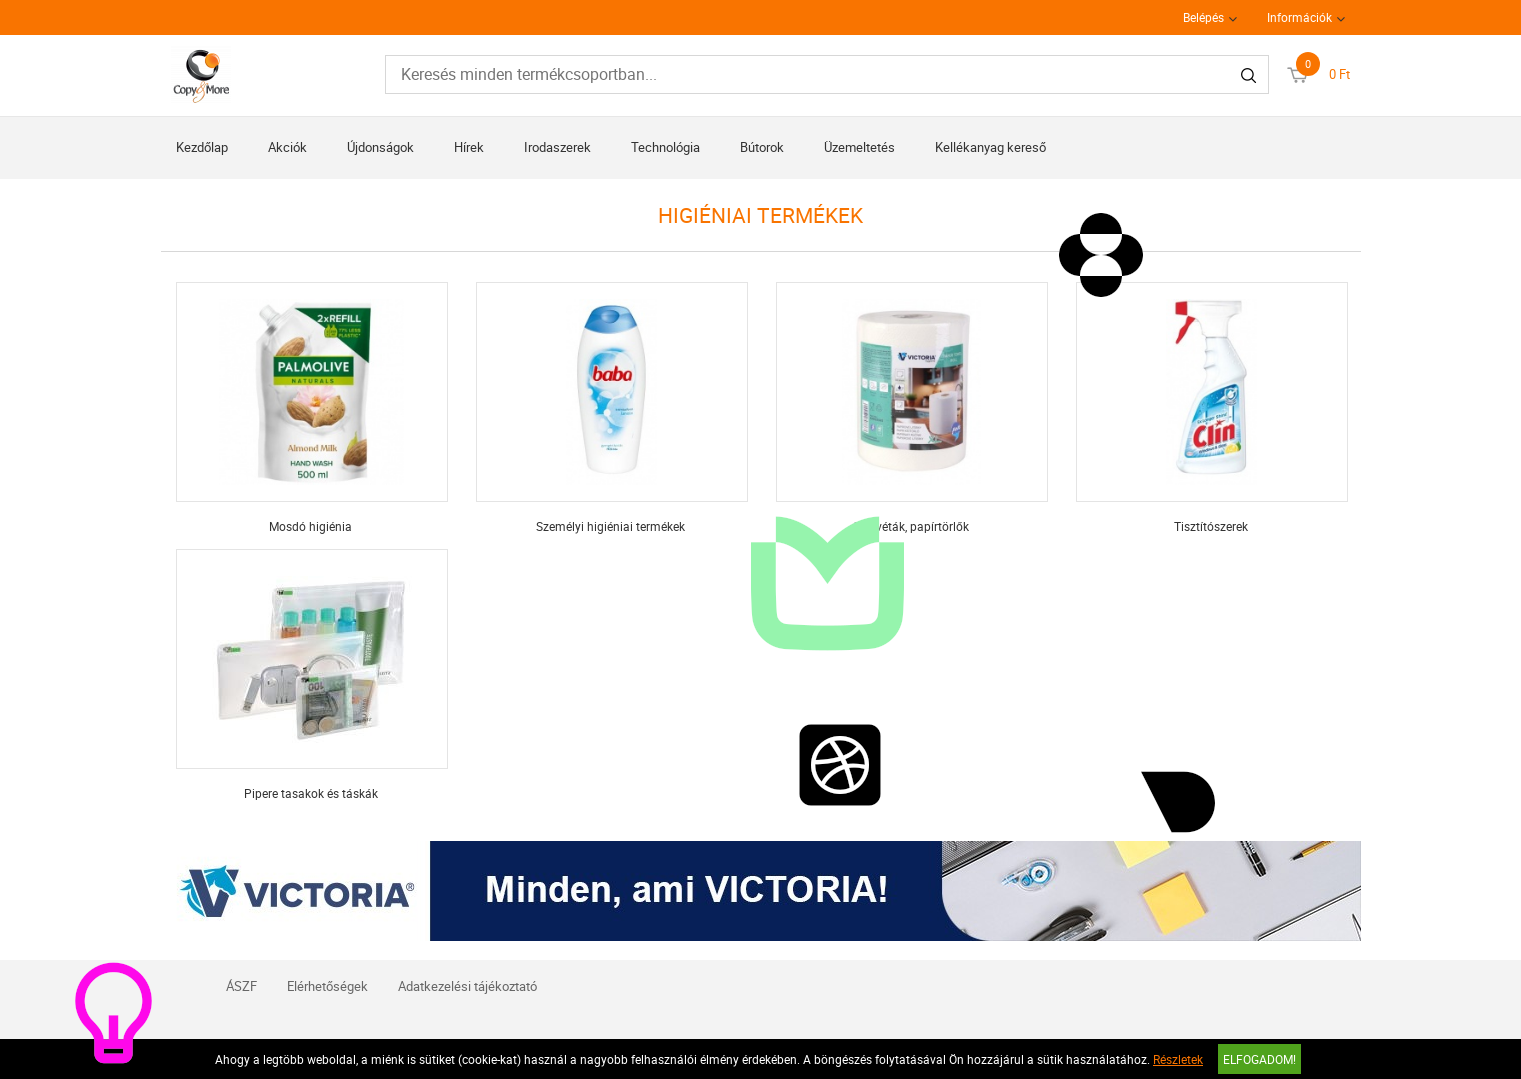  I want to click on view tips or helpful suggestions, so click(113, 1010).